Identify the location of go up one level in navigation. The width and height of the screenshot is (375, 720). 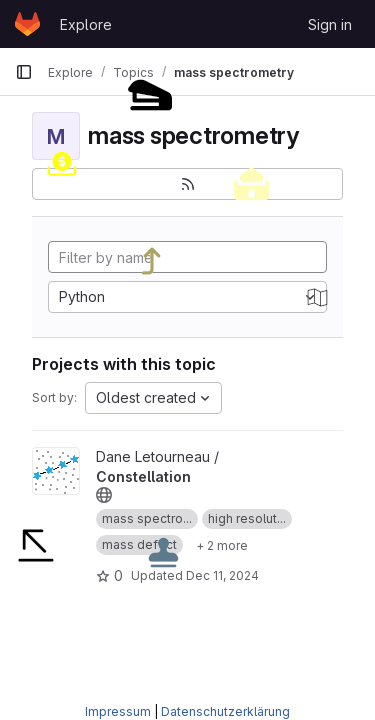
(152, 261).